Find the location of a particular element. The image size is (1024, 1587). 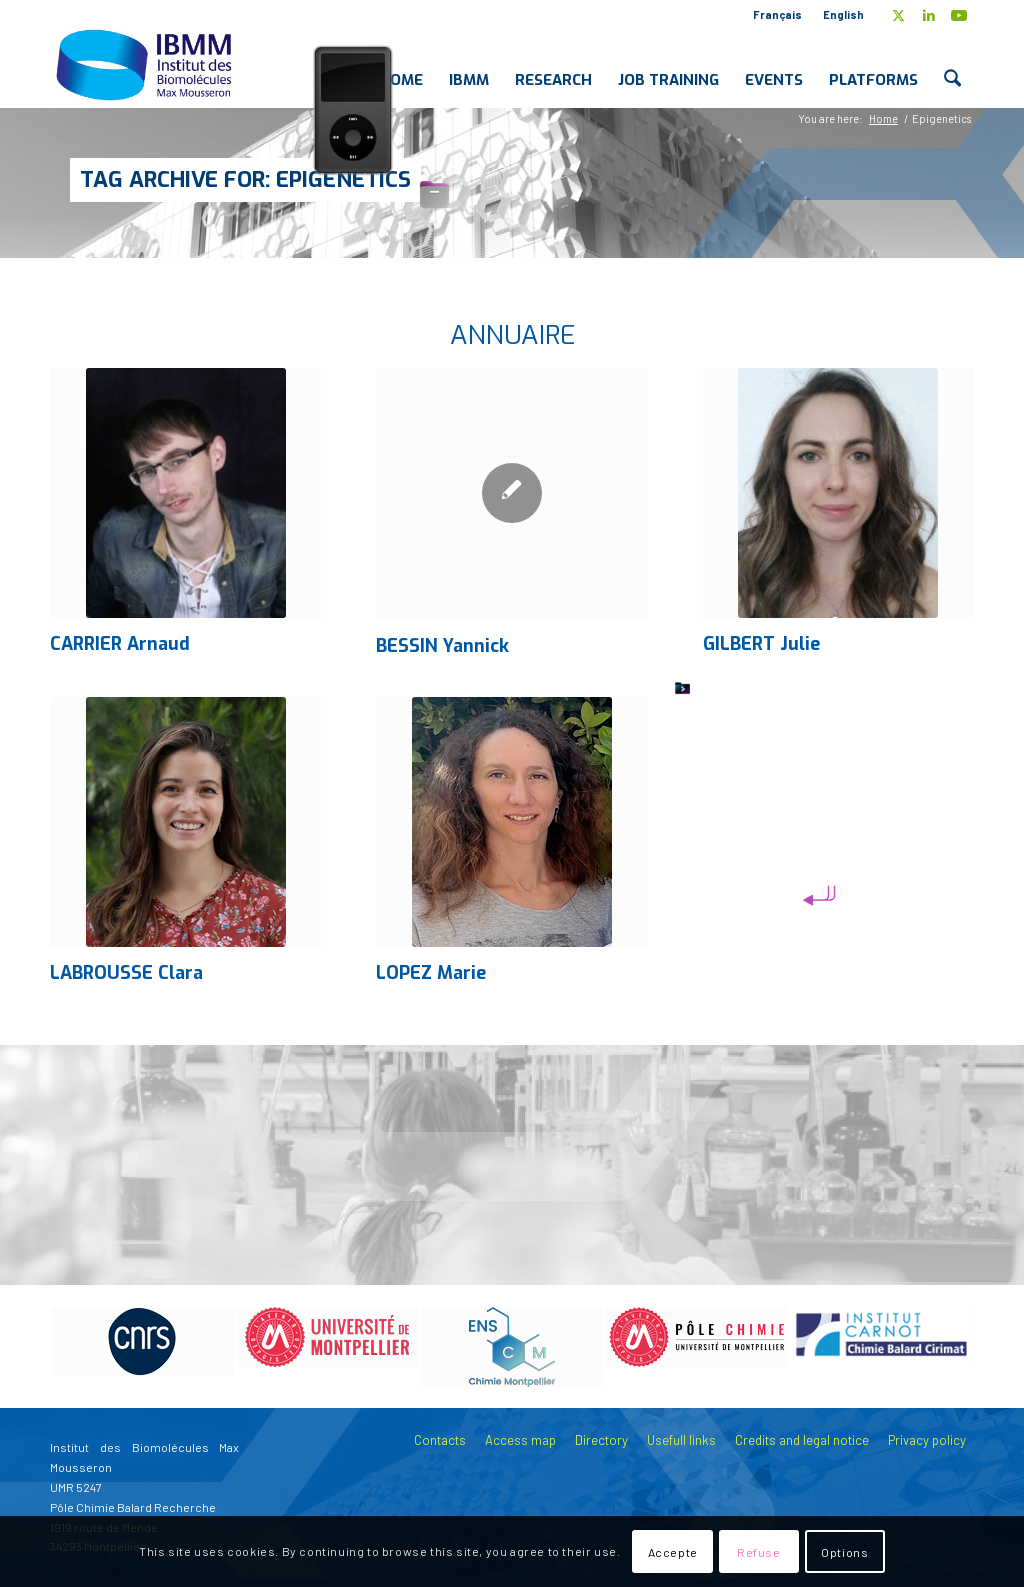

open wondershare filmora go project files is located at coordinates (682, 688).